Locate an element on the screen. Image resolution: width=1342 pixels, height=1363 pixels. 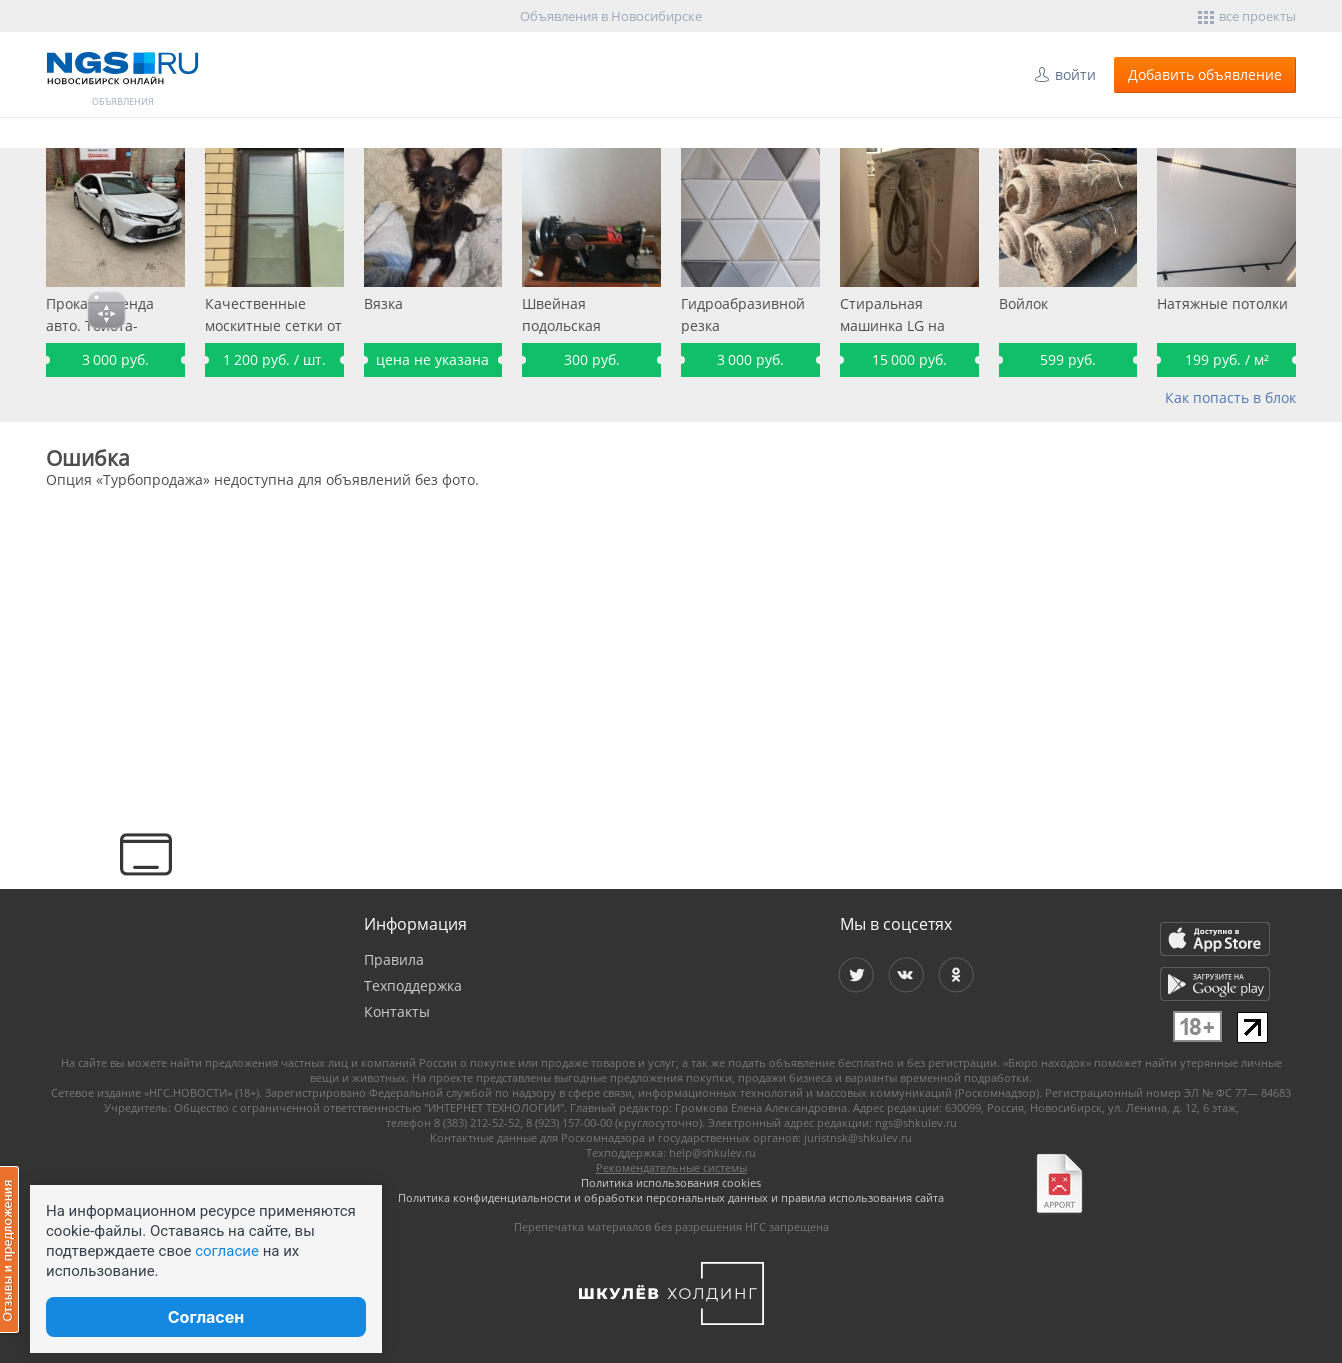
window movement and positioning preferences is located at coordinates (106, 310).